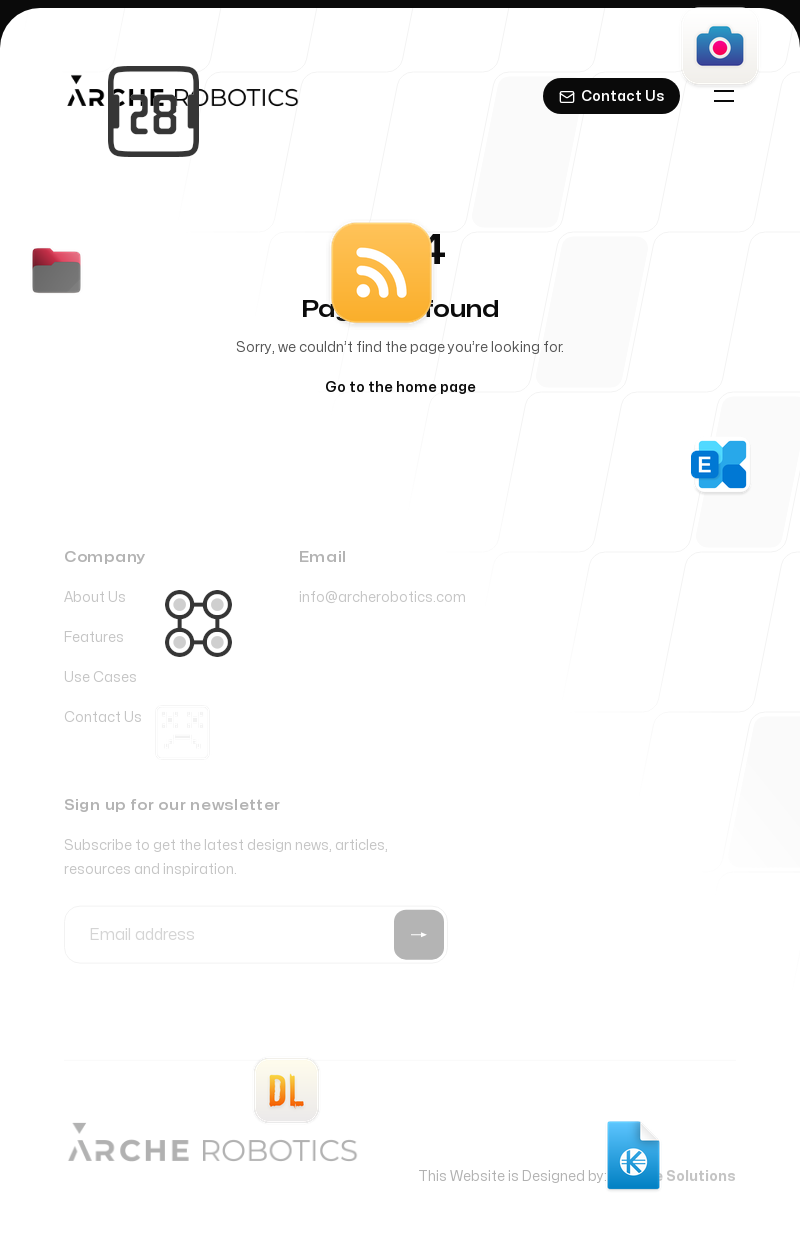  Describe the element at coordinates (198, 623) in the screenshot. I see `configure hot corners behavior` at that location.